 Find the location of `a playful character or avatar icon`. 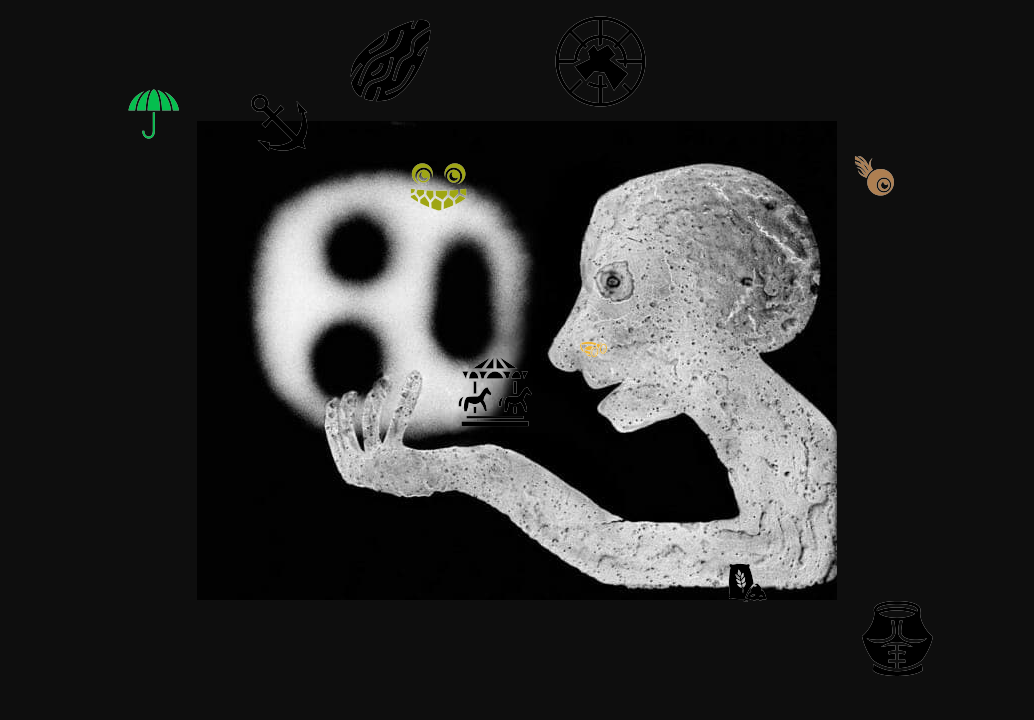

a playful character or avatar icon is located at coordinates (438, 187).